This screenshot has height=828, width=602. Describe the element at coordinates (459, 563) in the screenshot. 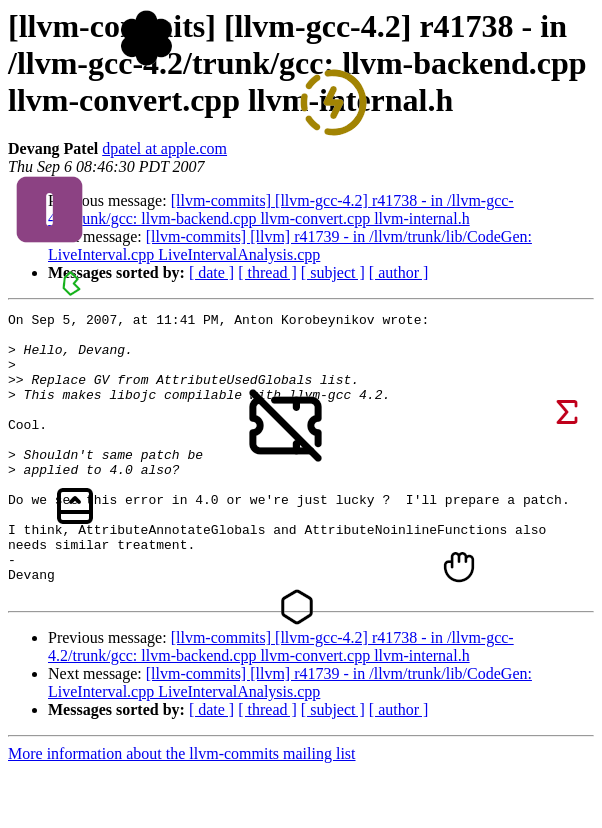

I see `drag to reorder or move an item` at that location.